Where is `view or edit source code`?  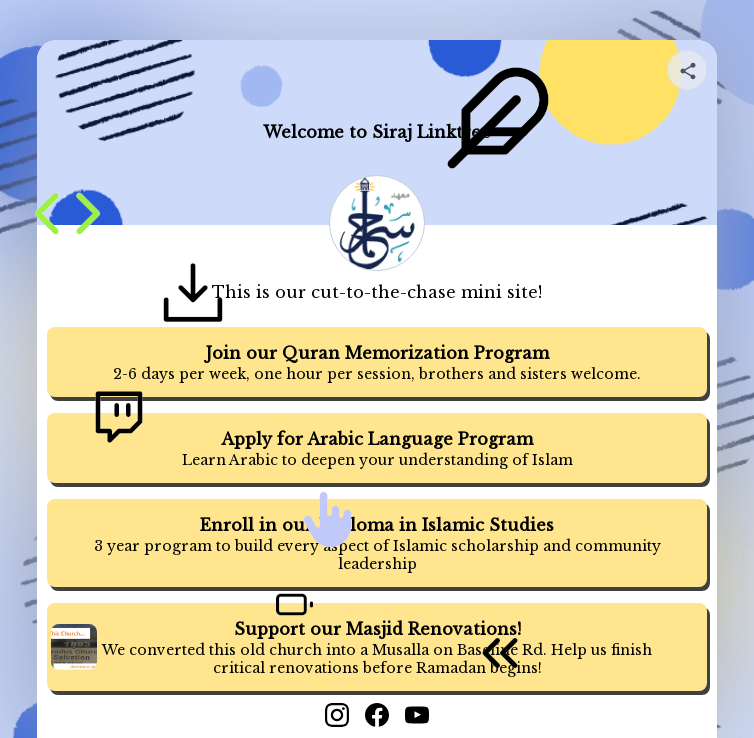 view or edit source code is located at coordinates (67, 213).